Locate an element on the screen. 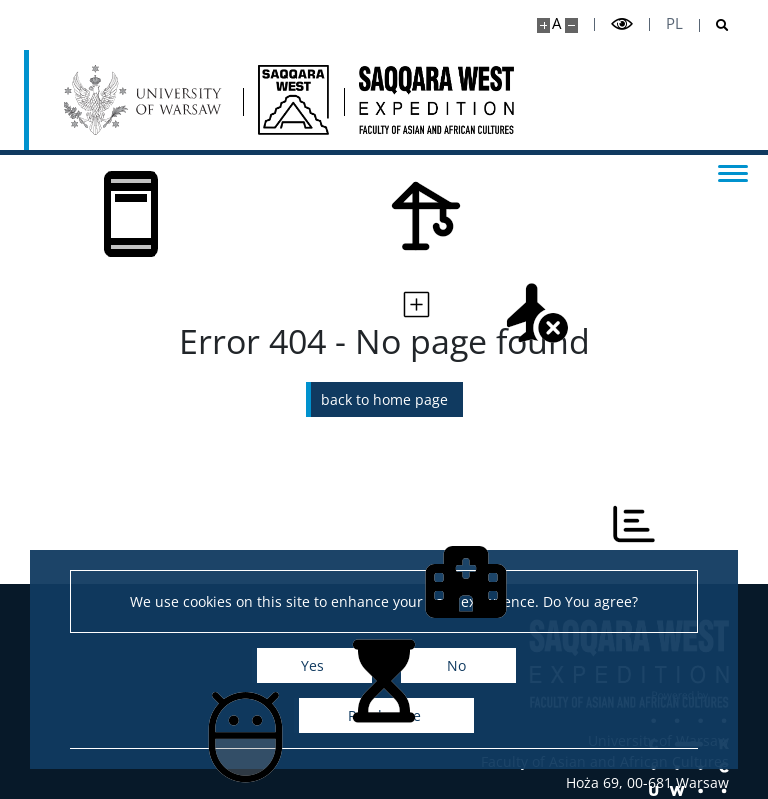  find nearby hospitals or medical facilities is located at coordinates (466, 582).